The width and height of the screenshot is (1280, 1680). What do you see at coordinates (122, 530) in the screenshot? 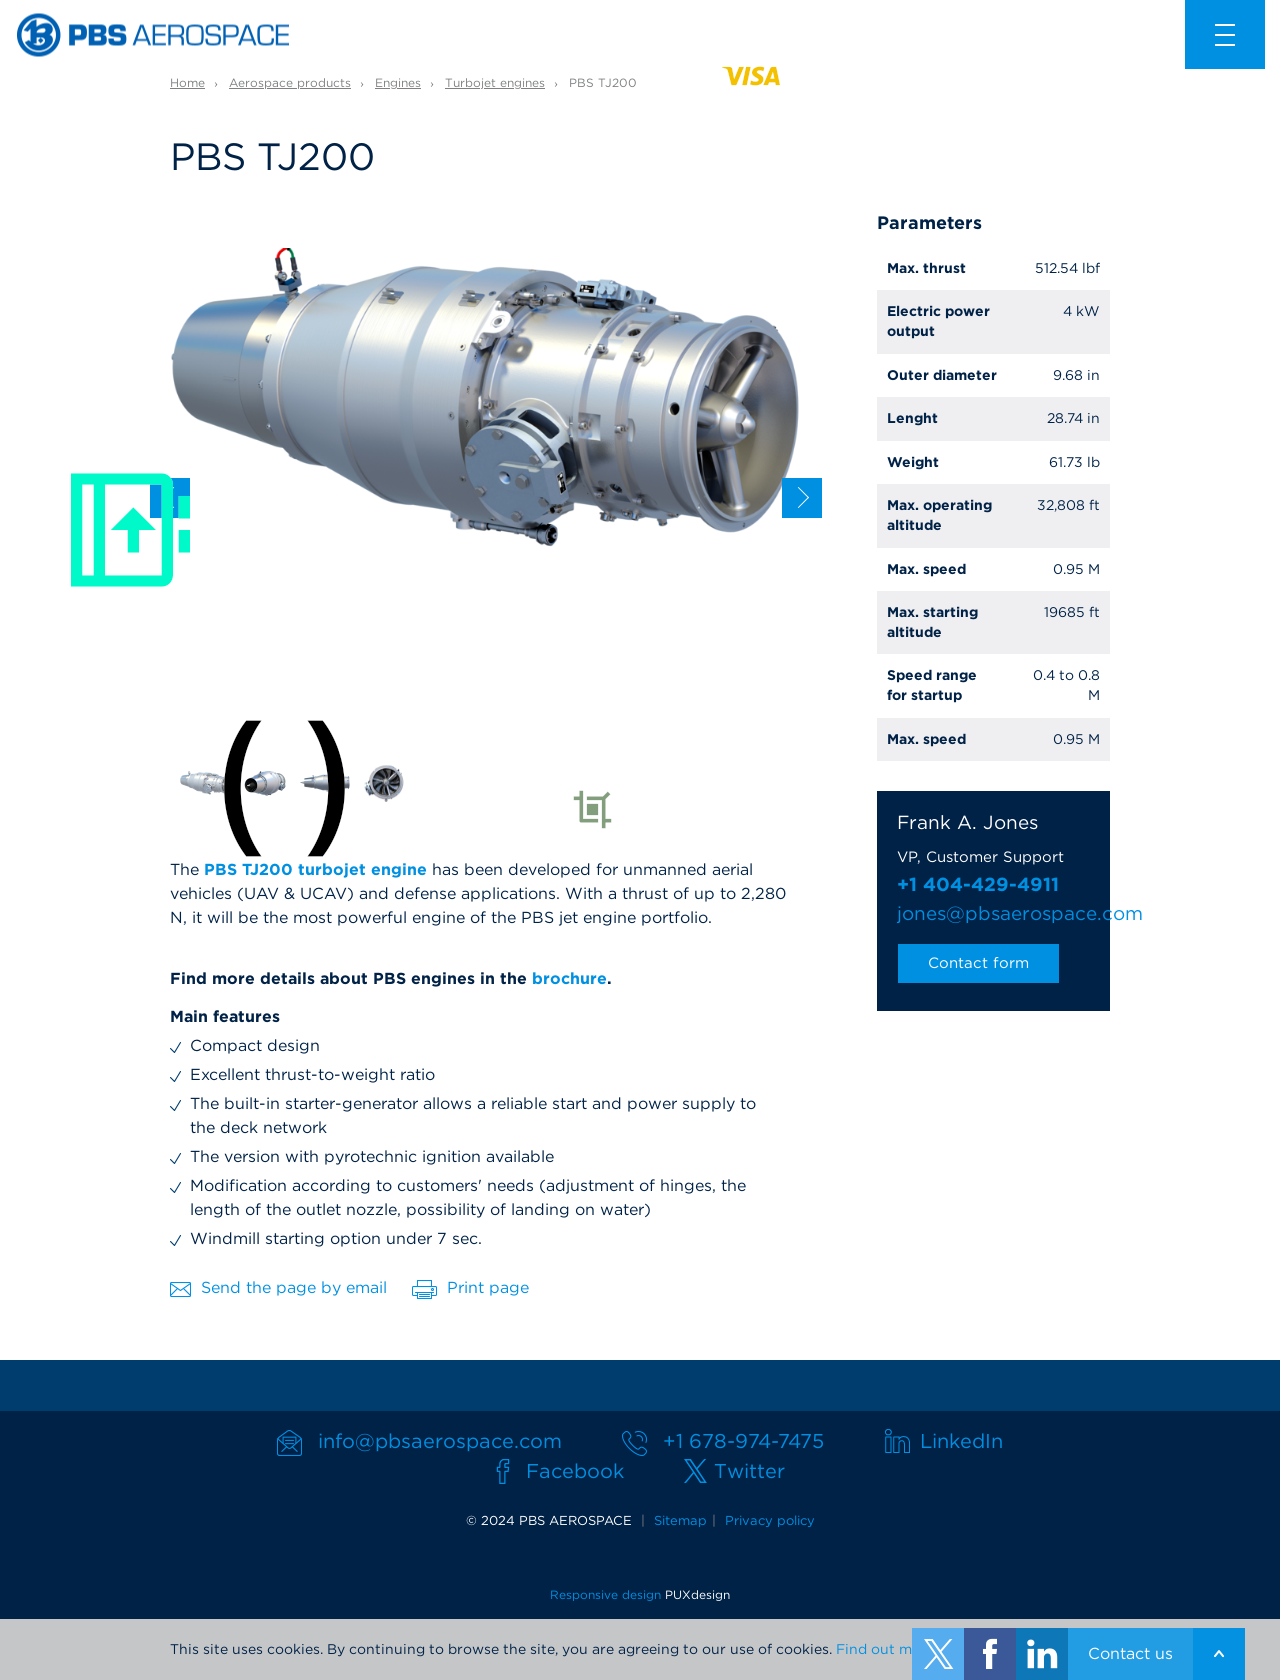
I see `upload contacts from address book` at bounding box center [122, 530].